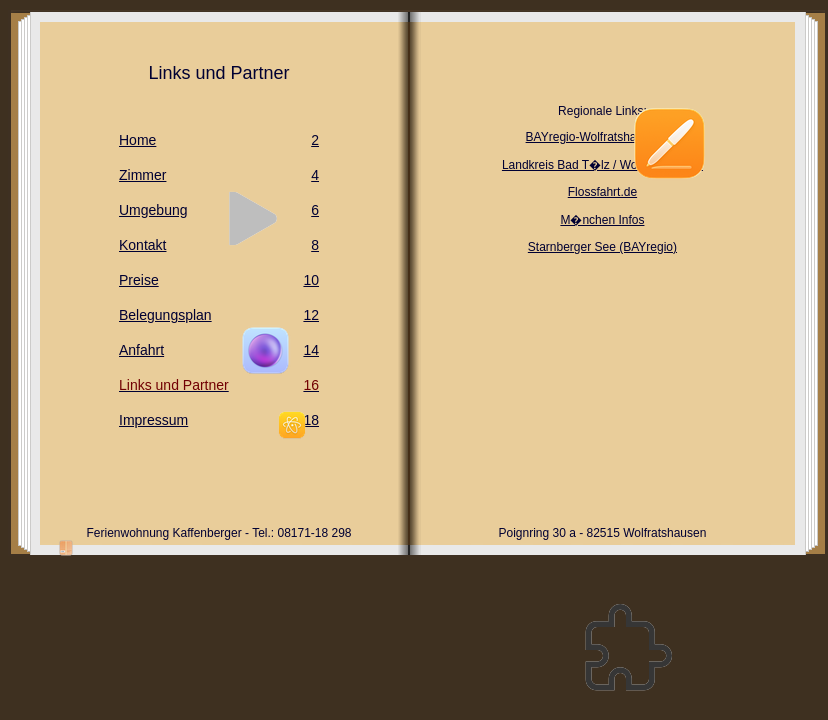 This screenshot has height=720, width=828. I want to click on a package or archive file type, so click(66, 548).